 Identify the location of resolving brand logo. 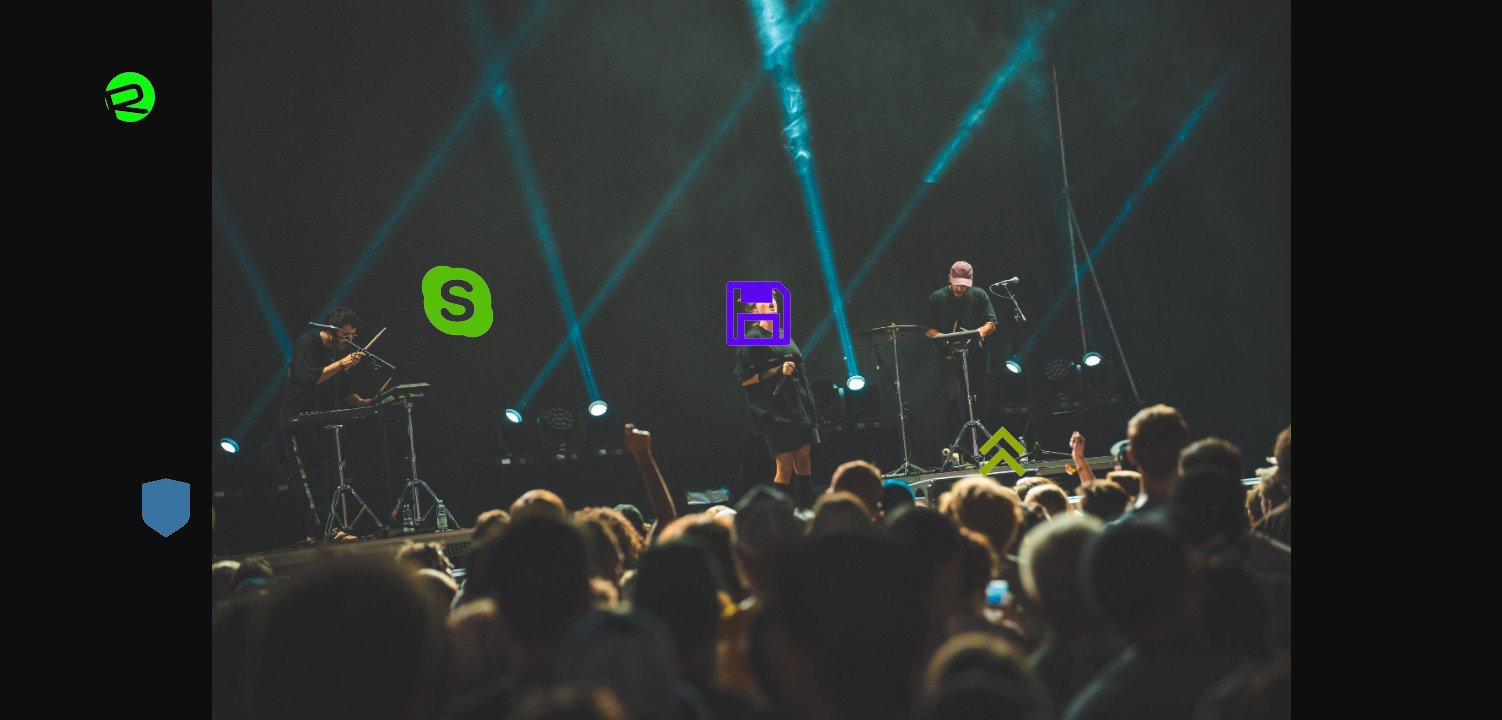
(130, 97).